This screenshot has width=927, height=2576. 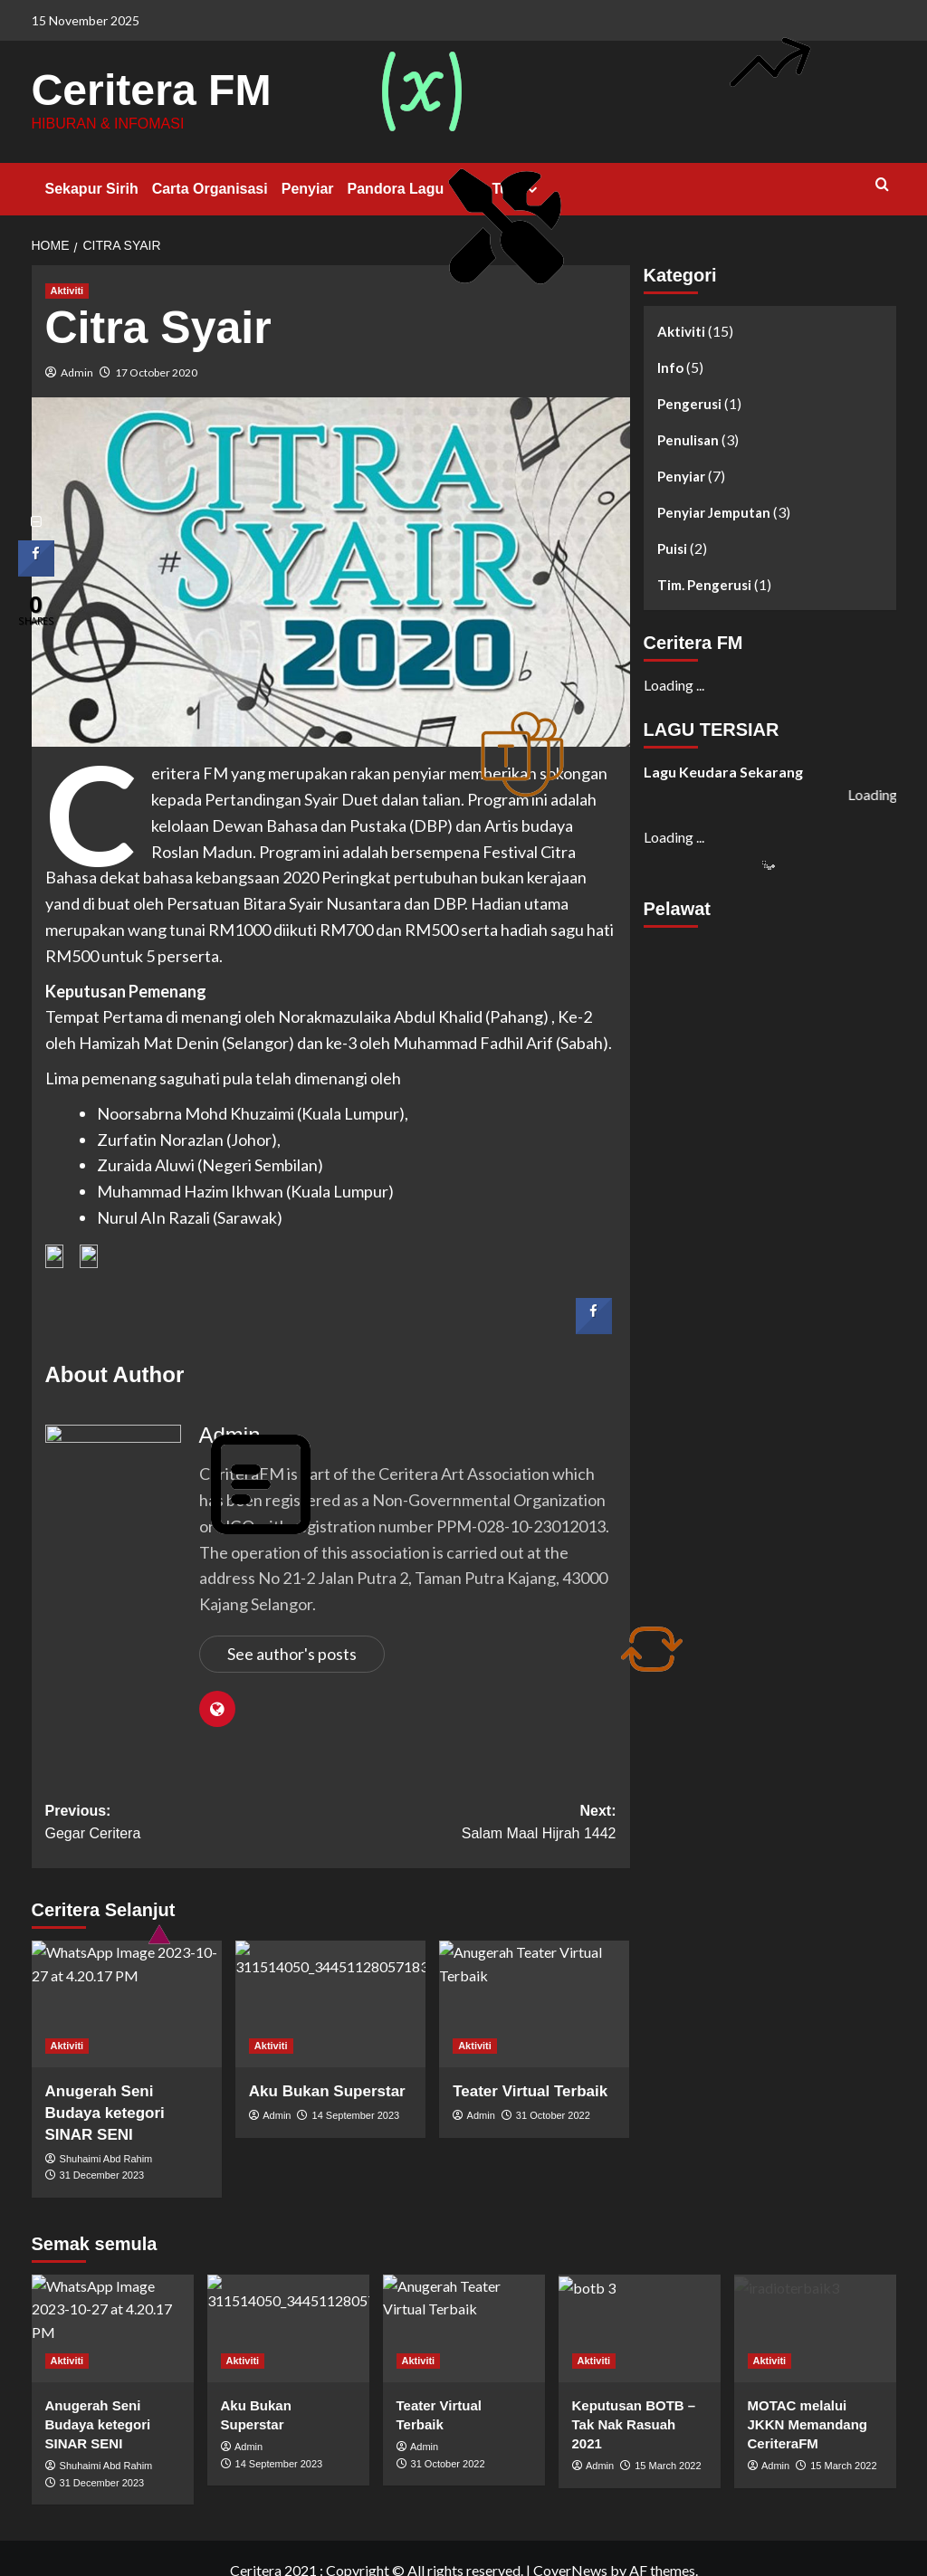 I want to click on refresh or reload content, so click(x=652, y=1649).